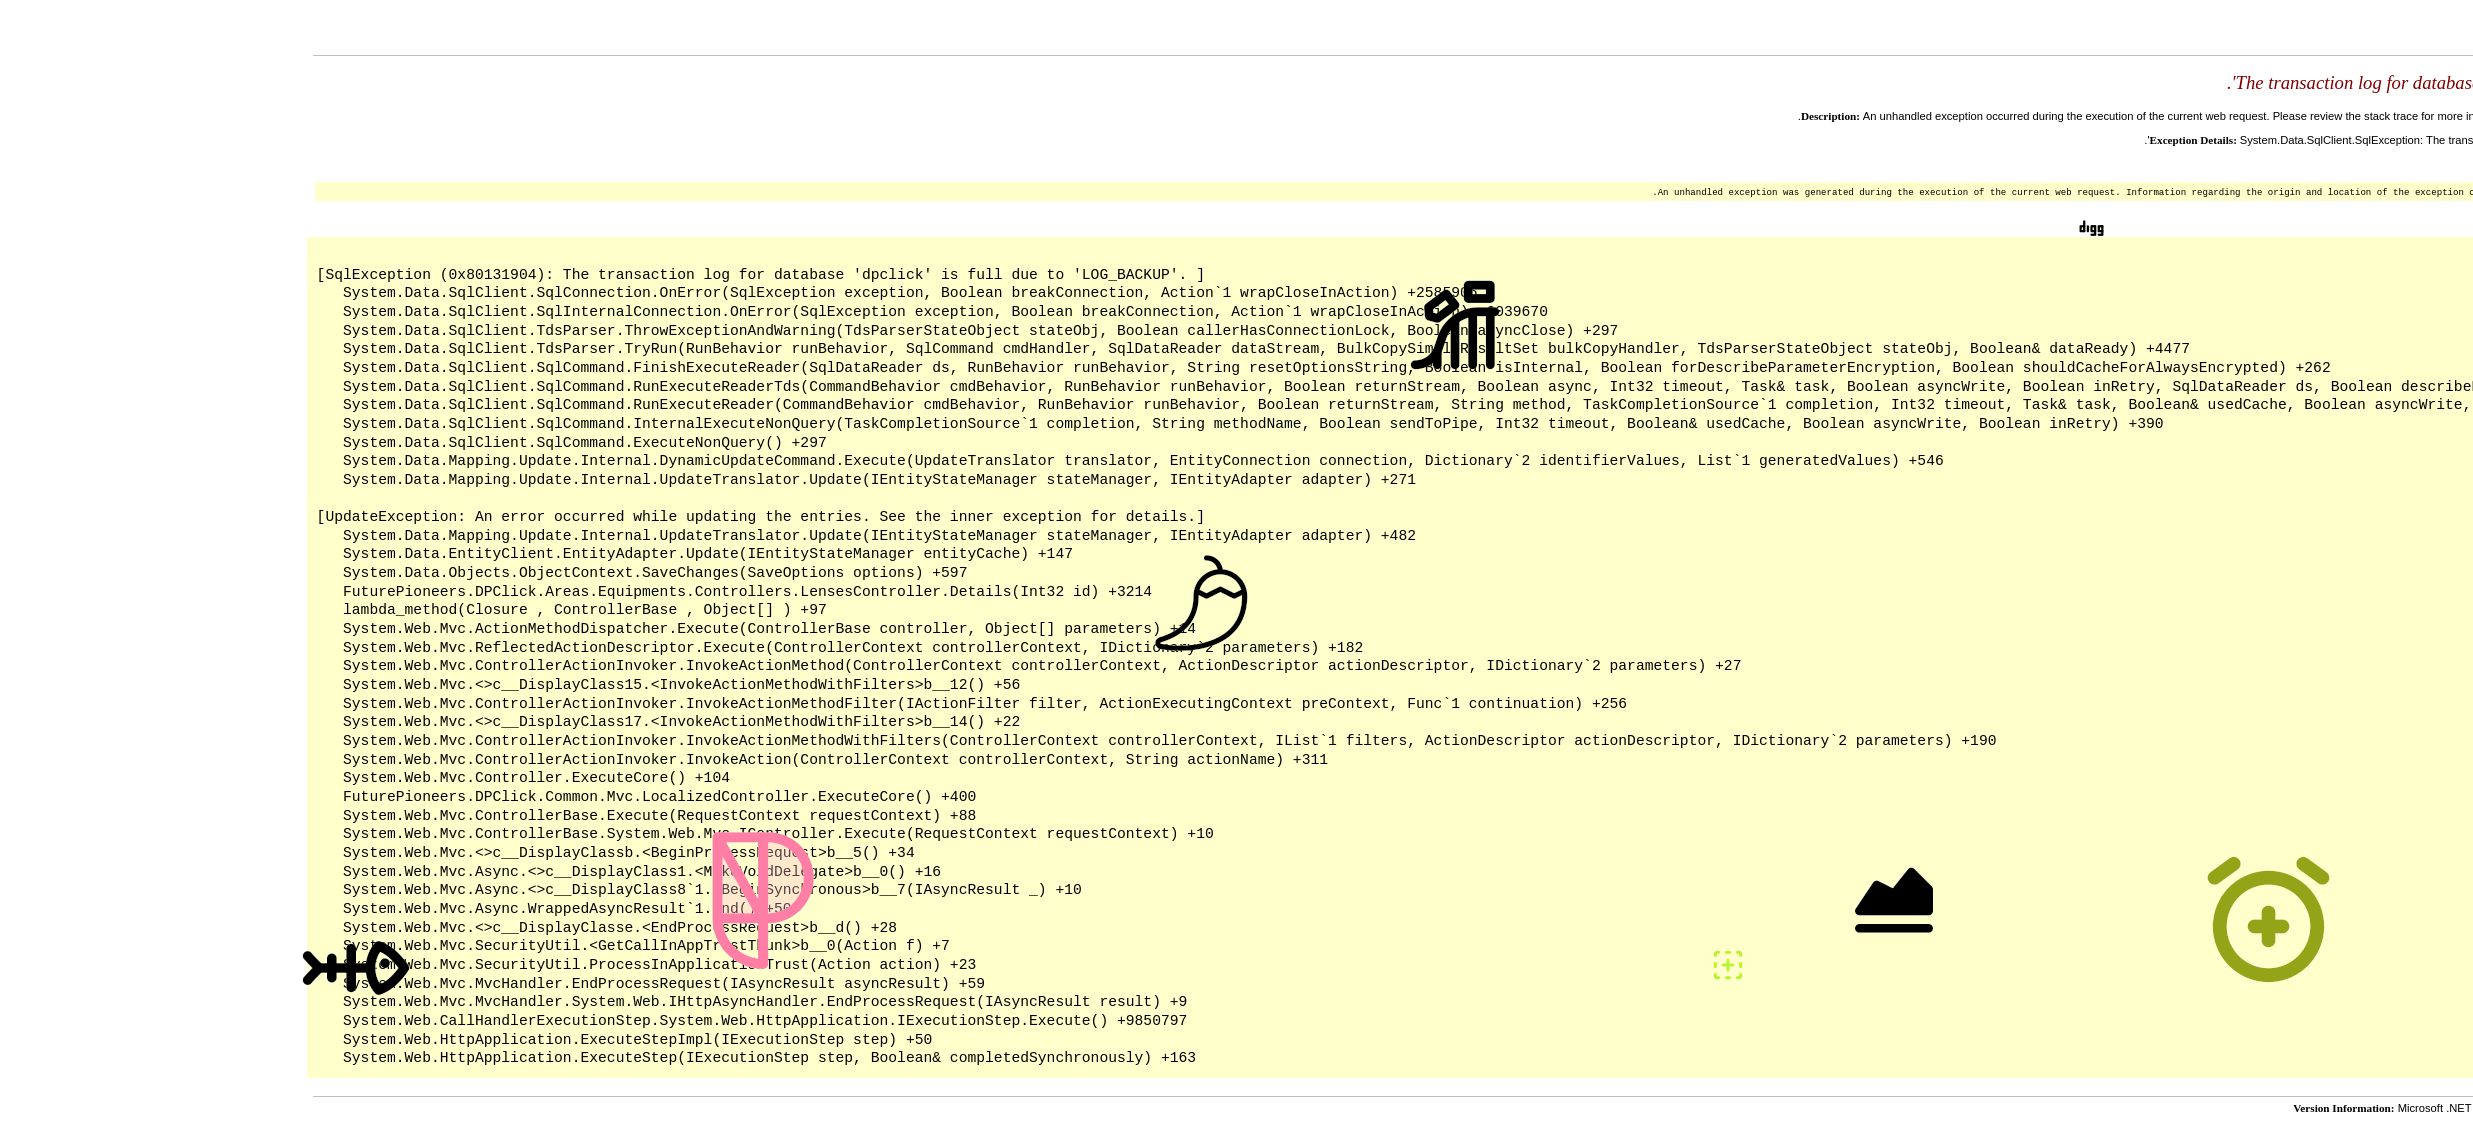 The width and height of the screenshot is (2473, 1135). I want to click on add a new section to the document, so click(1728, 965).